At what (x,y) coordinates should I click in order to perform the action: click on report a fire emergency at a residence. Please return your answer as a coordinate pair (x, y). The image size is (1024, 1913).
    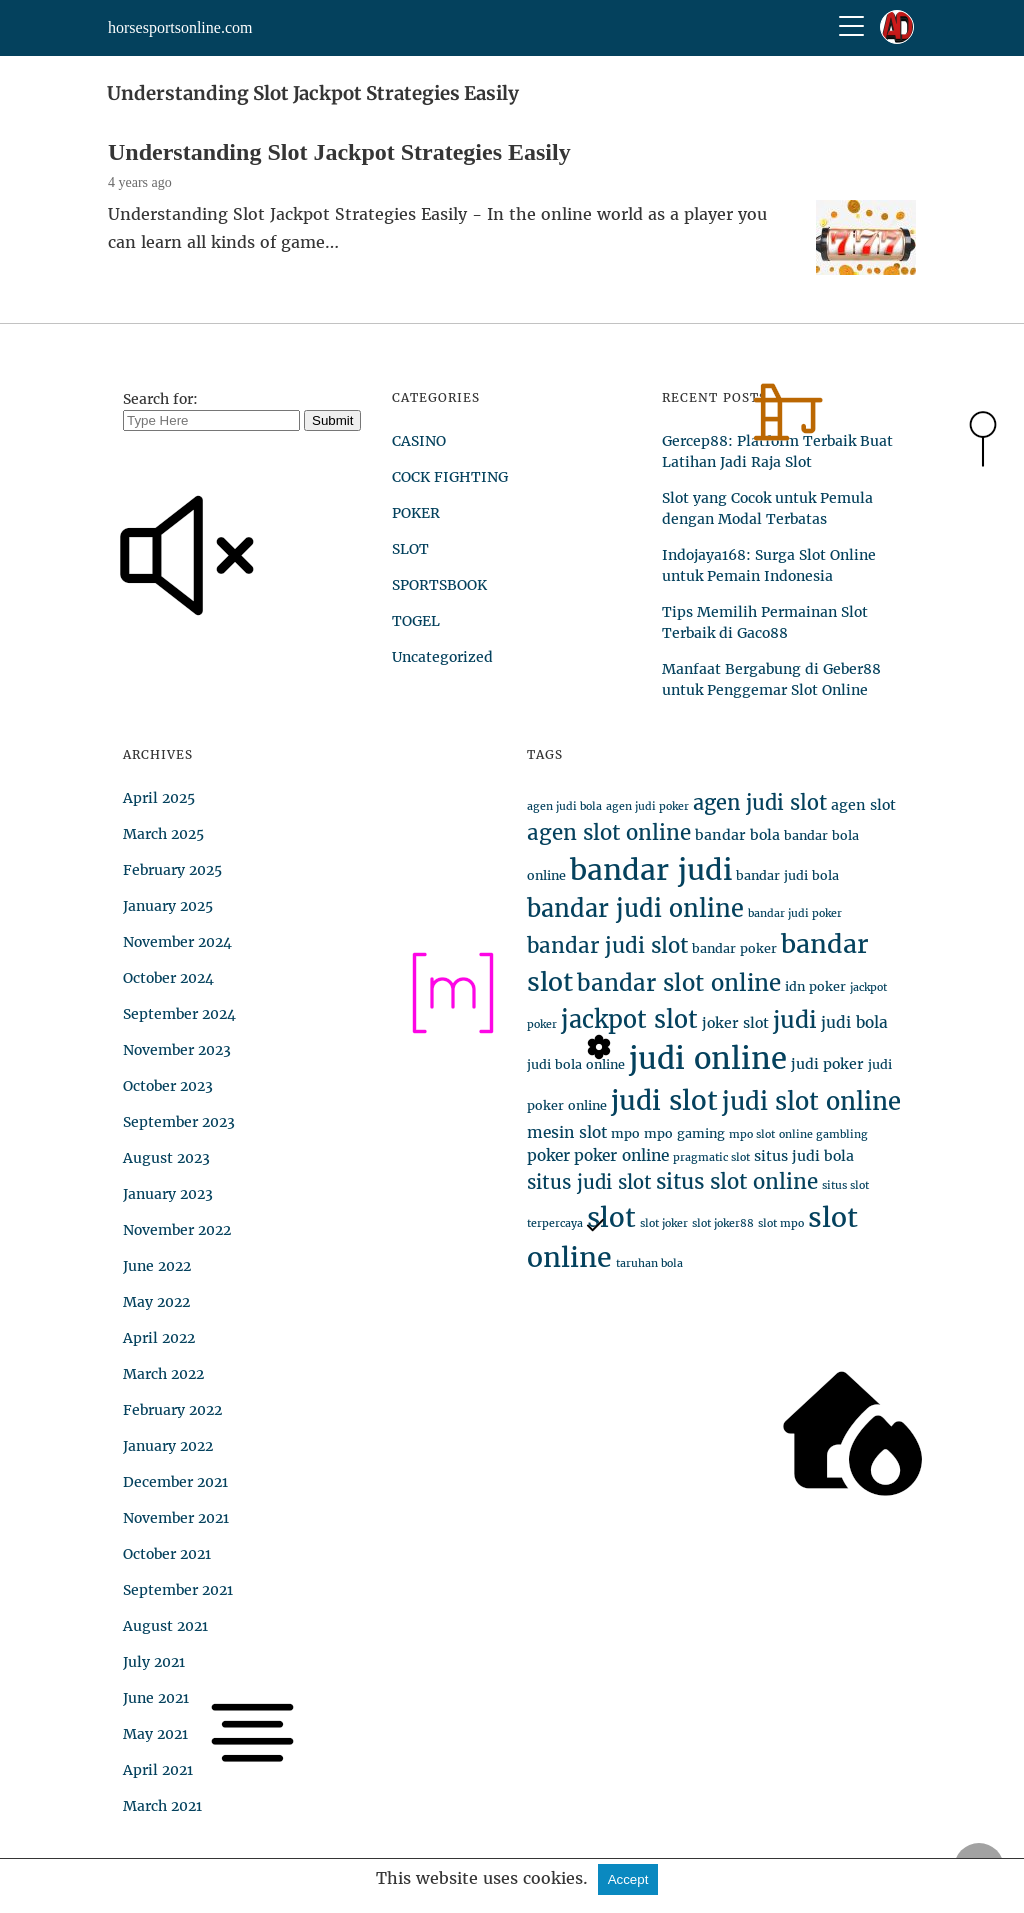
    Looking at the image, I should click on (849, 1430).